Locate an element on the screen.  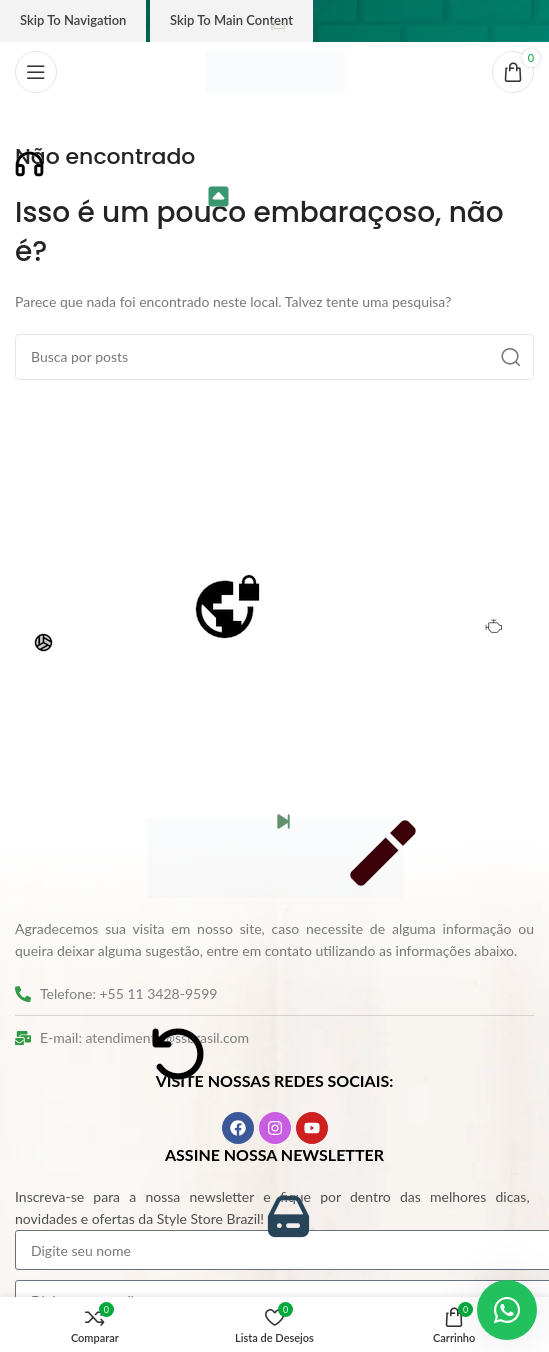
align content to the left is located at coordinates (278, 26).